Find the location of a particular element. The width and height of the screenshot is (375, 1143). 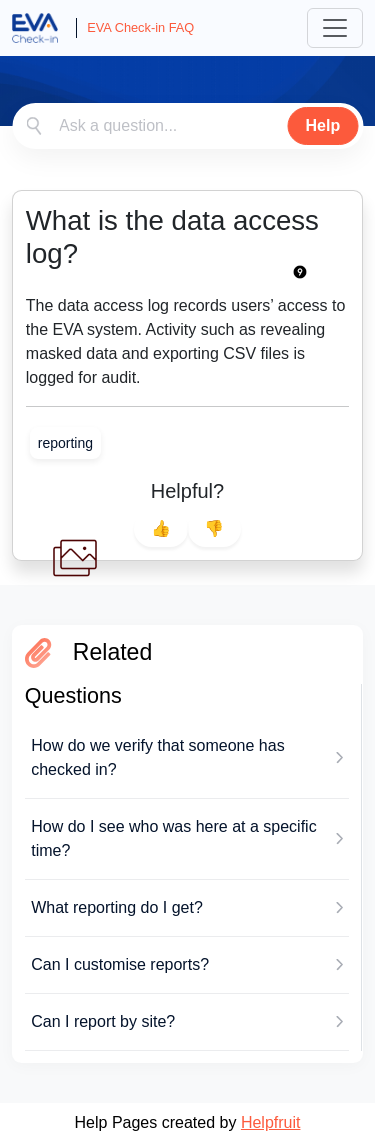

view photo gallery is located at coordinates (75, 558).